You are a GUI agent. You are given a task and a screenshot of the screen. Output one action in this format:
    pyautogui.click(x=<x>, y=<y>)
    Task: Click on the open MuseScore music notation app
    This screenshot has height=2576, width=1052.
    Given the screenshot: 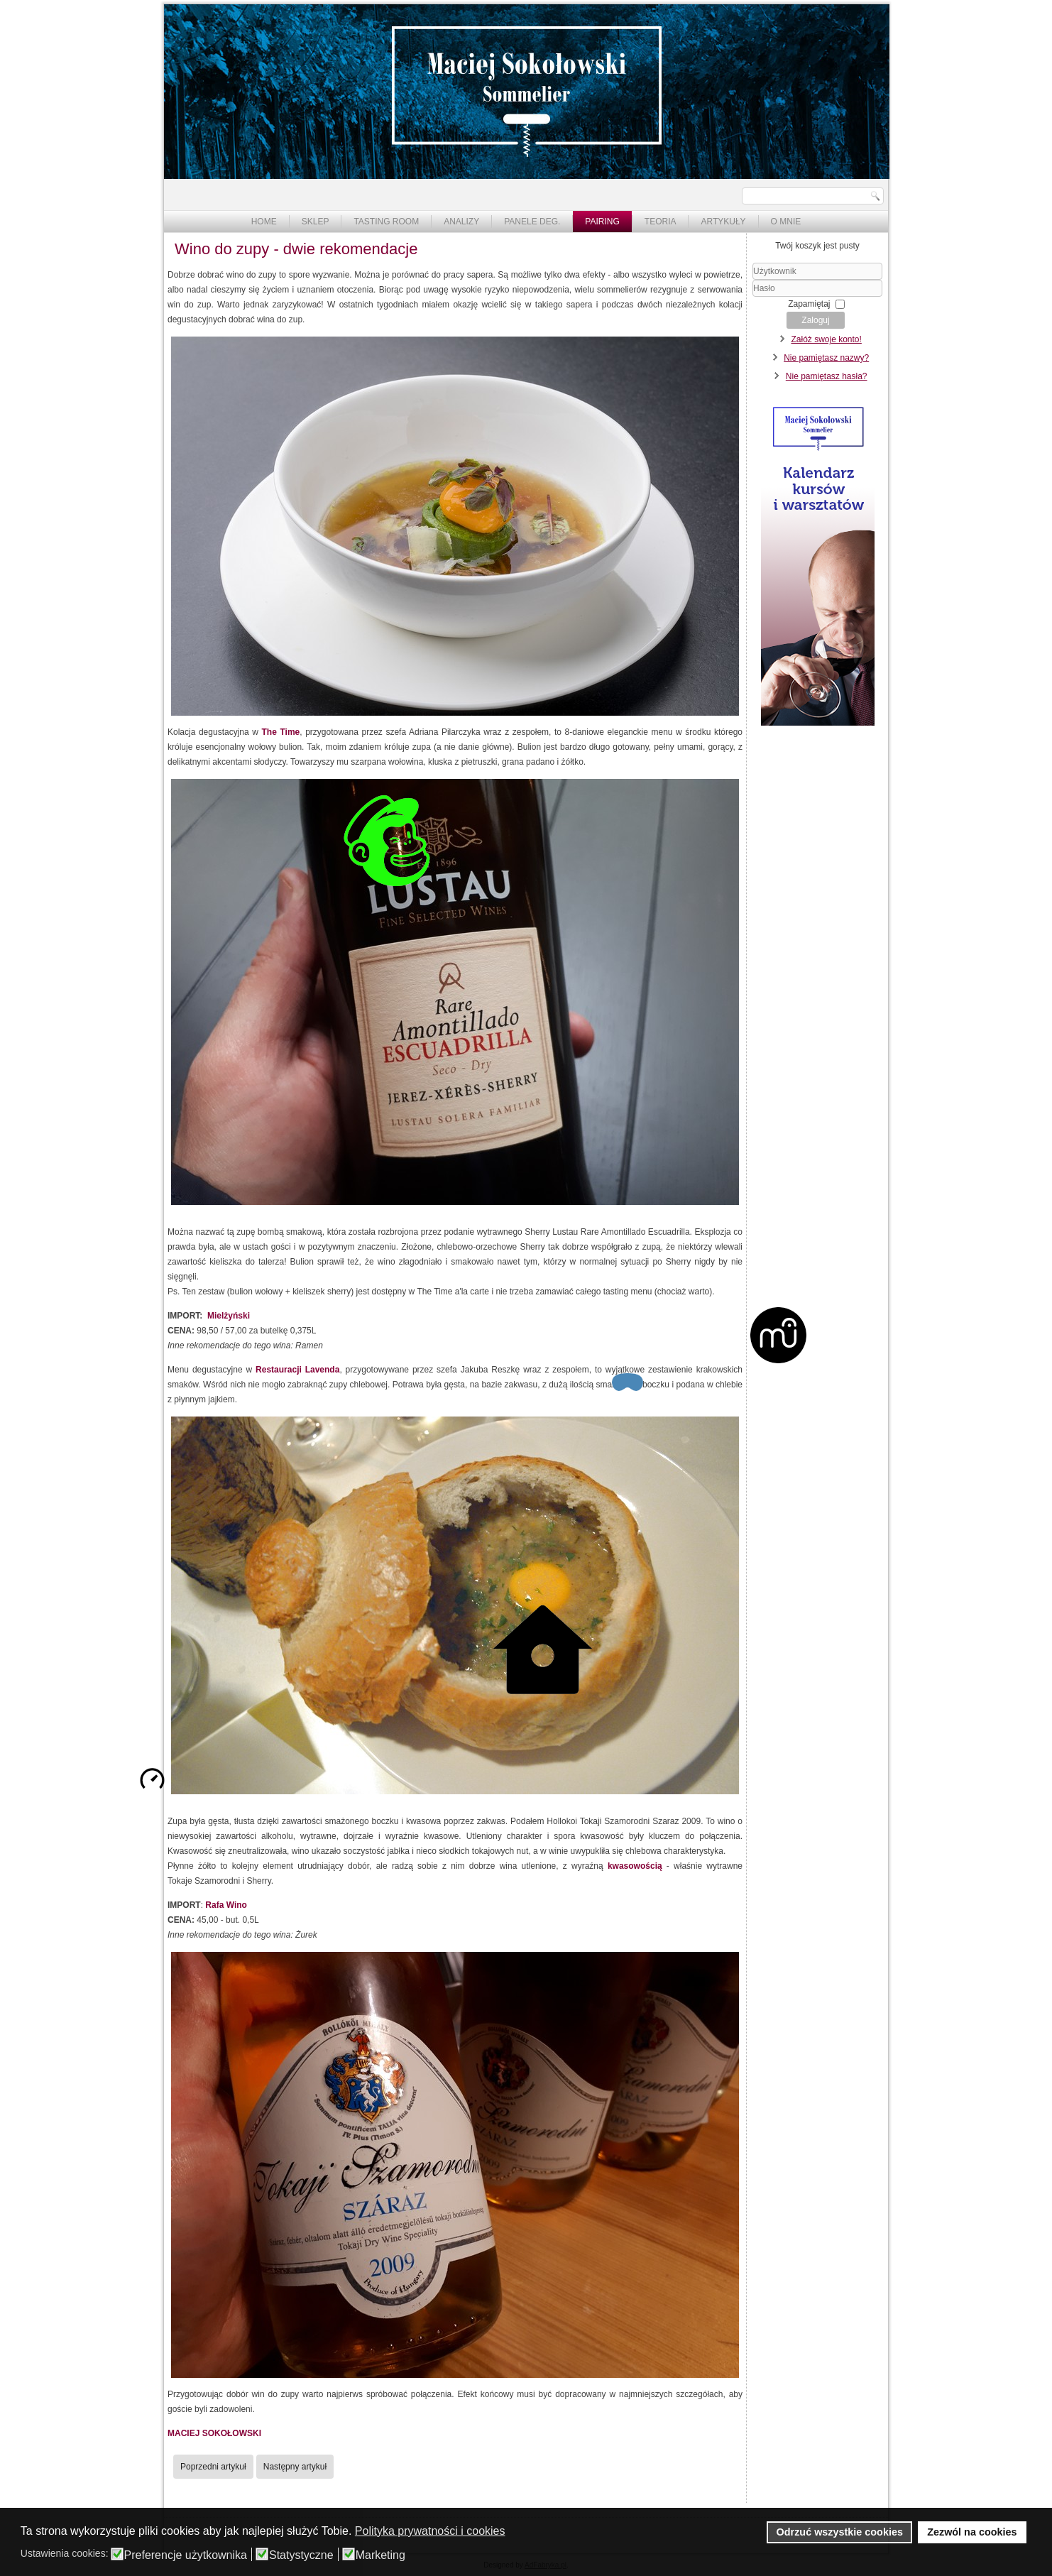 What is the action you would take?
    pyautogui.click(x=778, y=1335)
    